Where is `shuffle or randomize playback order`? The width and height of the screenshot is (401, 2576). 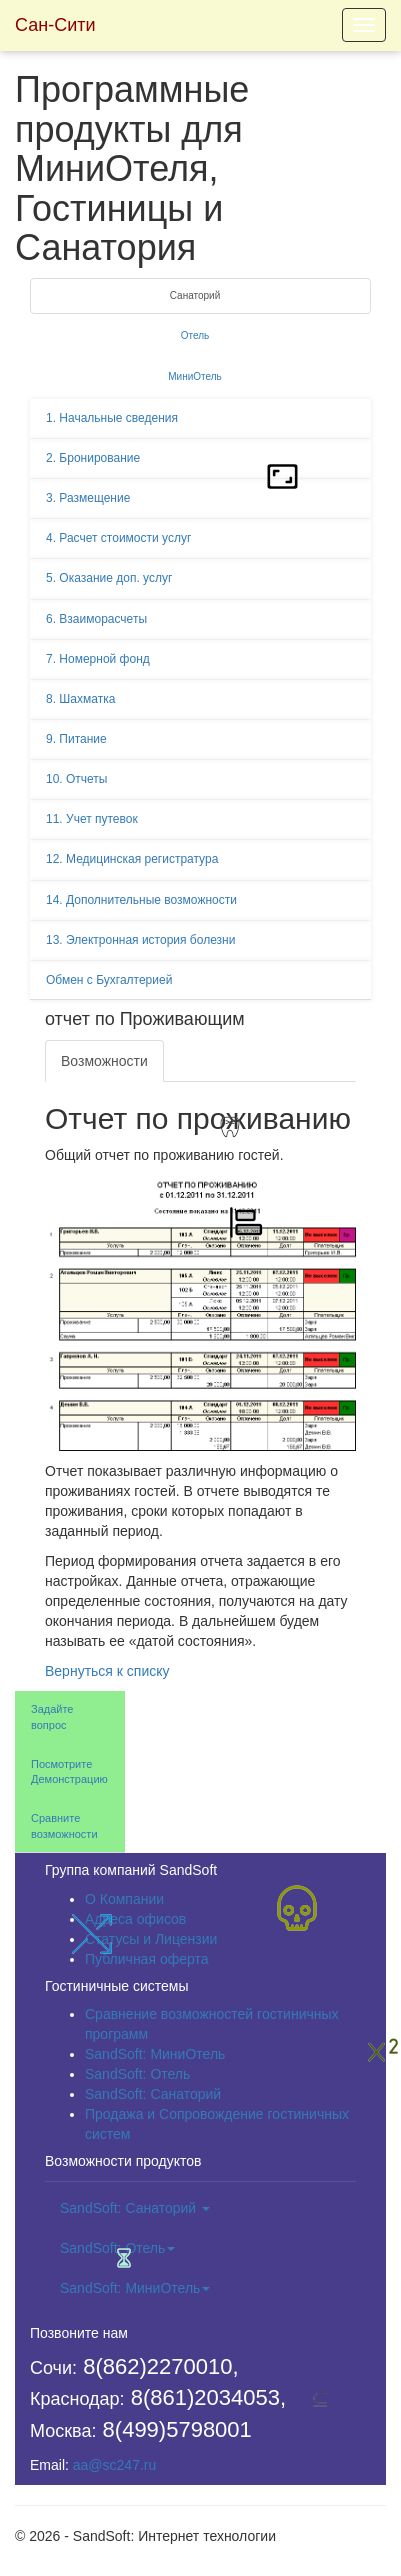
shuffle or randomize playback order is located at coordinates (92, 1934).